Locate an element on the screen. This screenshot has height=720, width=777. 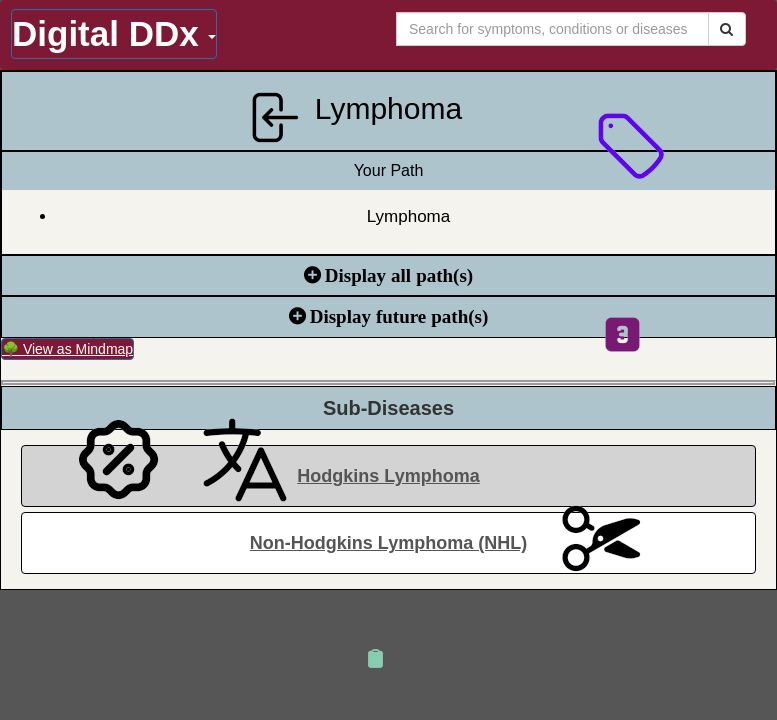
indicates step 3 in a multi-step process is located at coordinates (622, 334).